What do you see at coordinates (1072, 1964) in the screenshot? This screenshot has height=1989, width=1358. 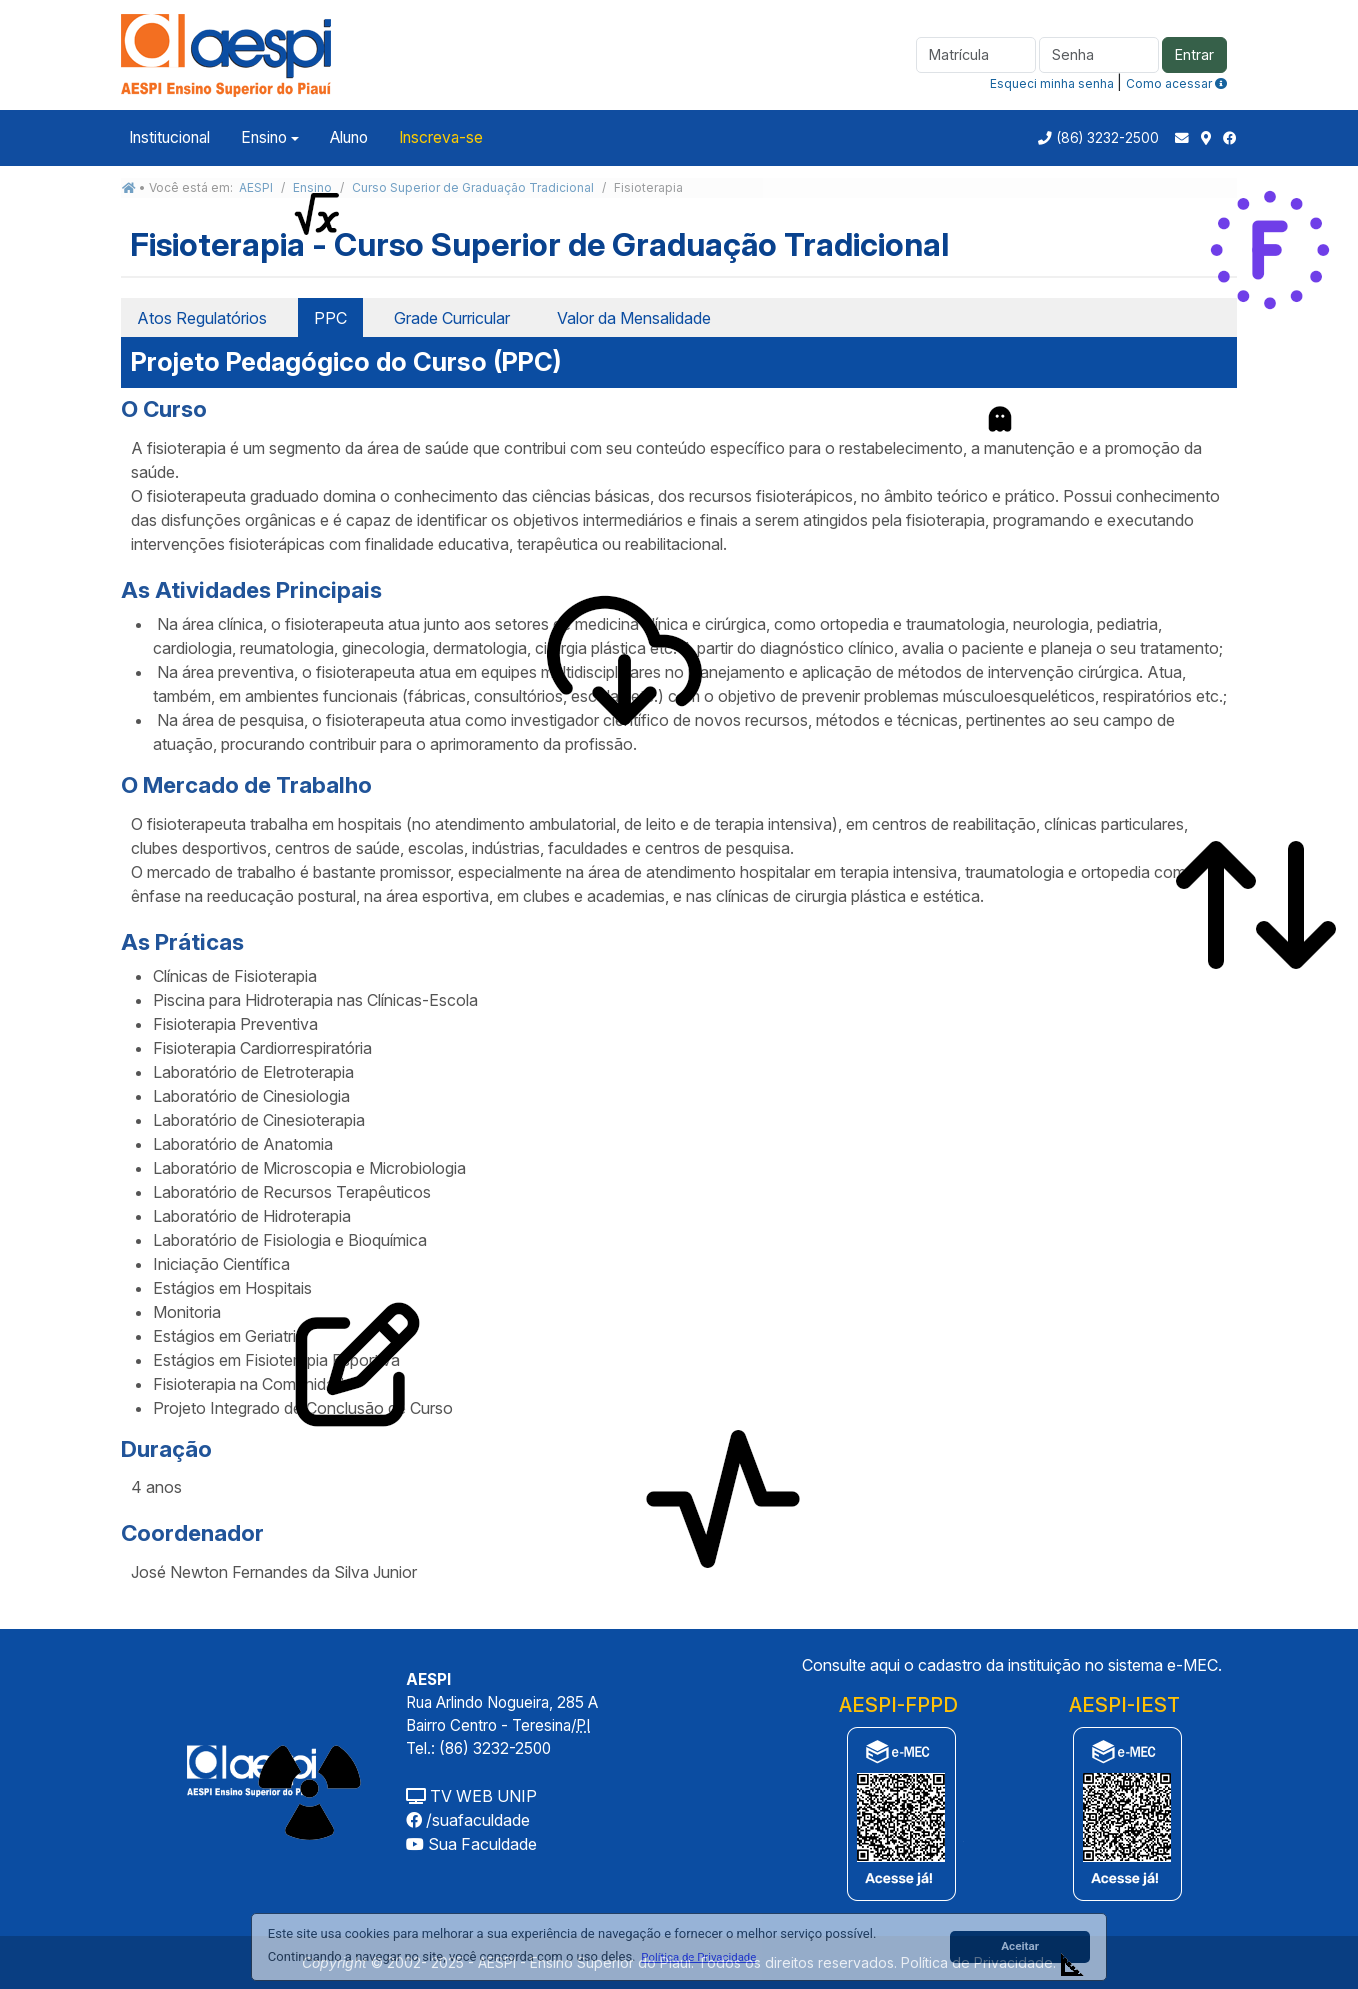 I see `measure area or dimensions` at bounding box center [1072, 1964].